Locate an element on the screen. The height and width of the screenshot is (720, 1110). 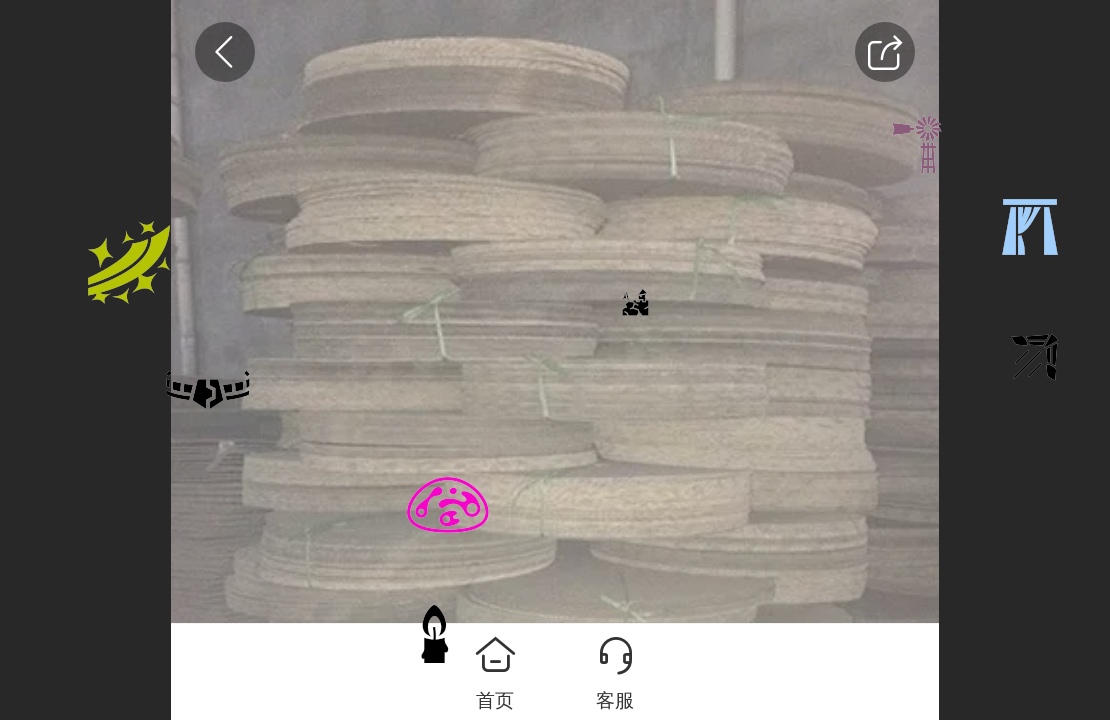
indicates a destroyed or damaged structure in a game is located at coordinates (635, 302).